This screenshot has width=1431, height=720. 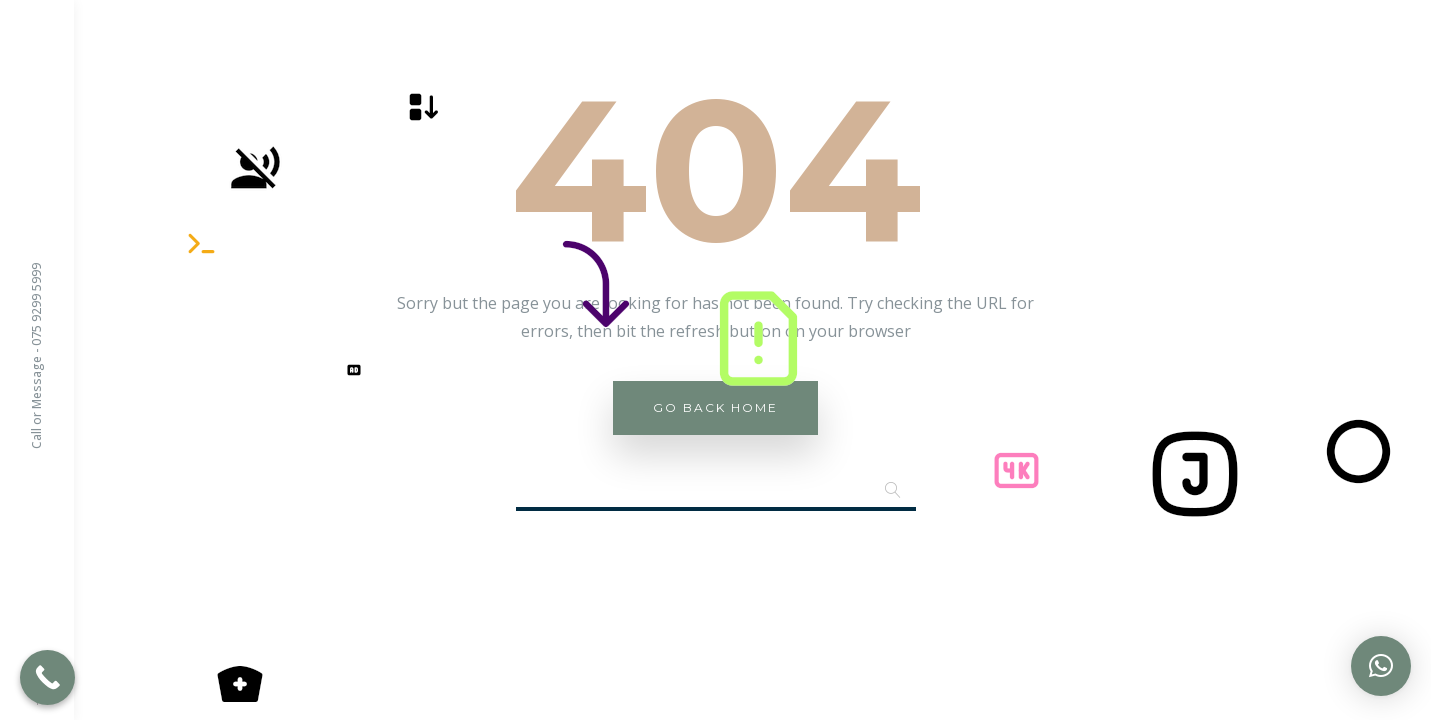 What do you see at coordinates (596, 284) in the screenshot?
I see `redirect or forward content downward` at bounding box center [596, 284].